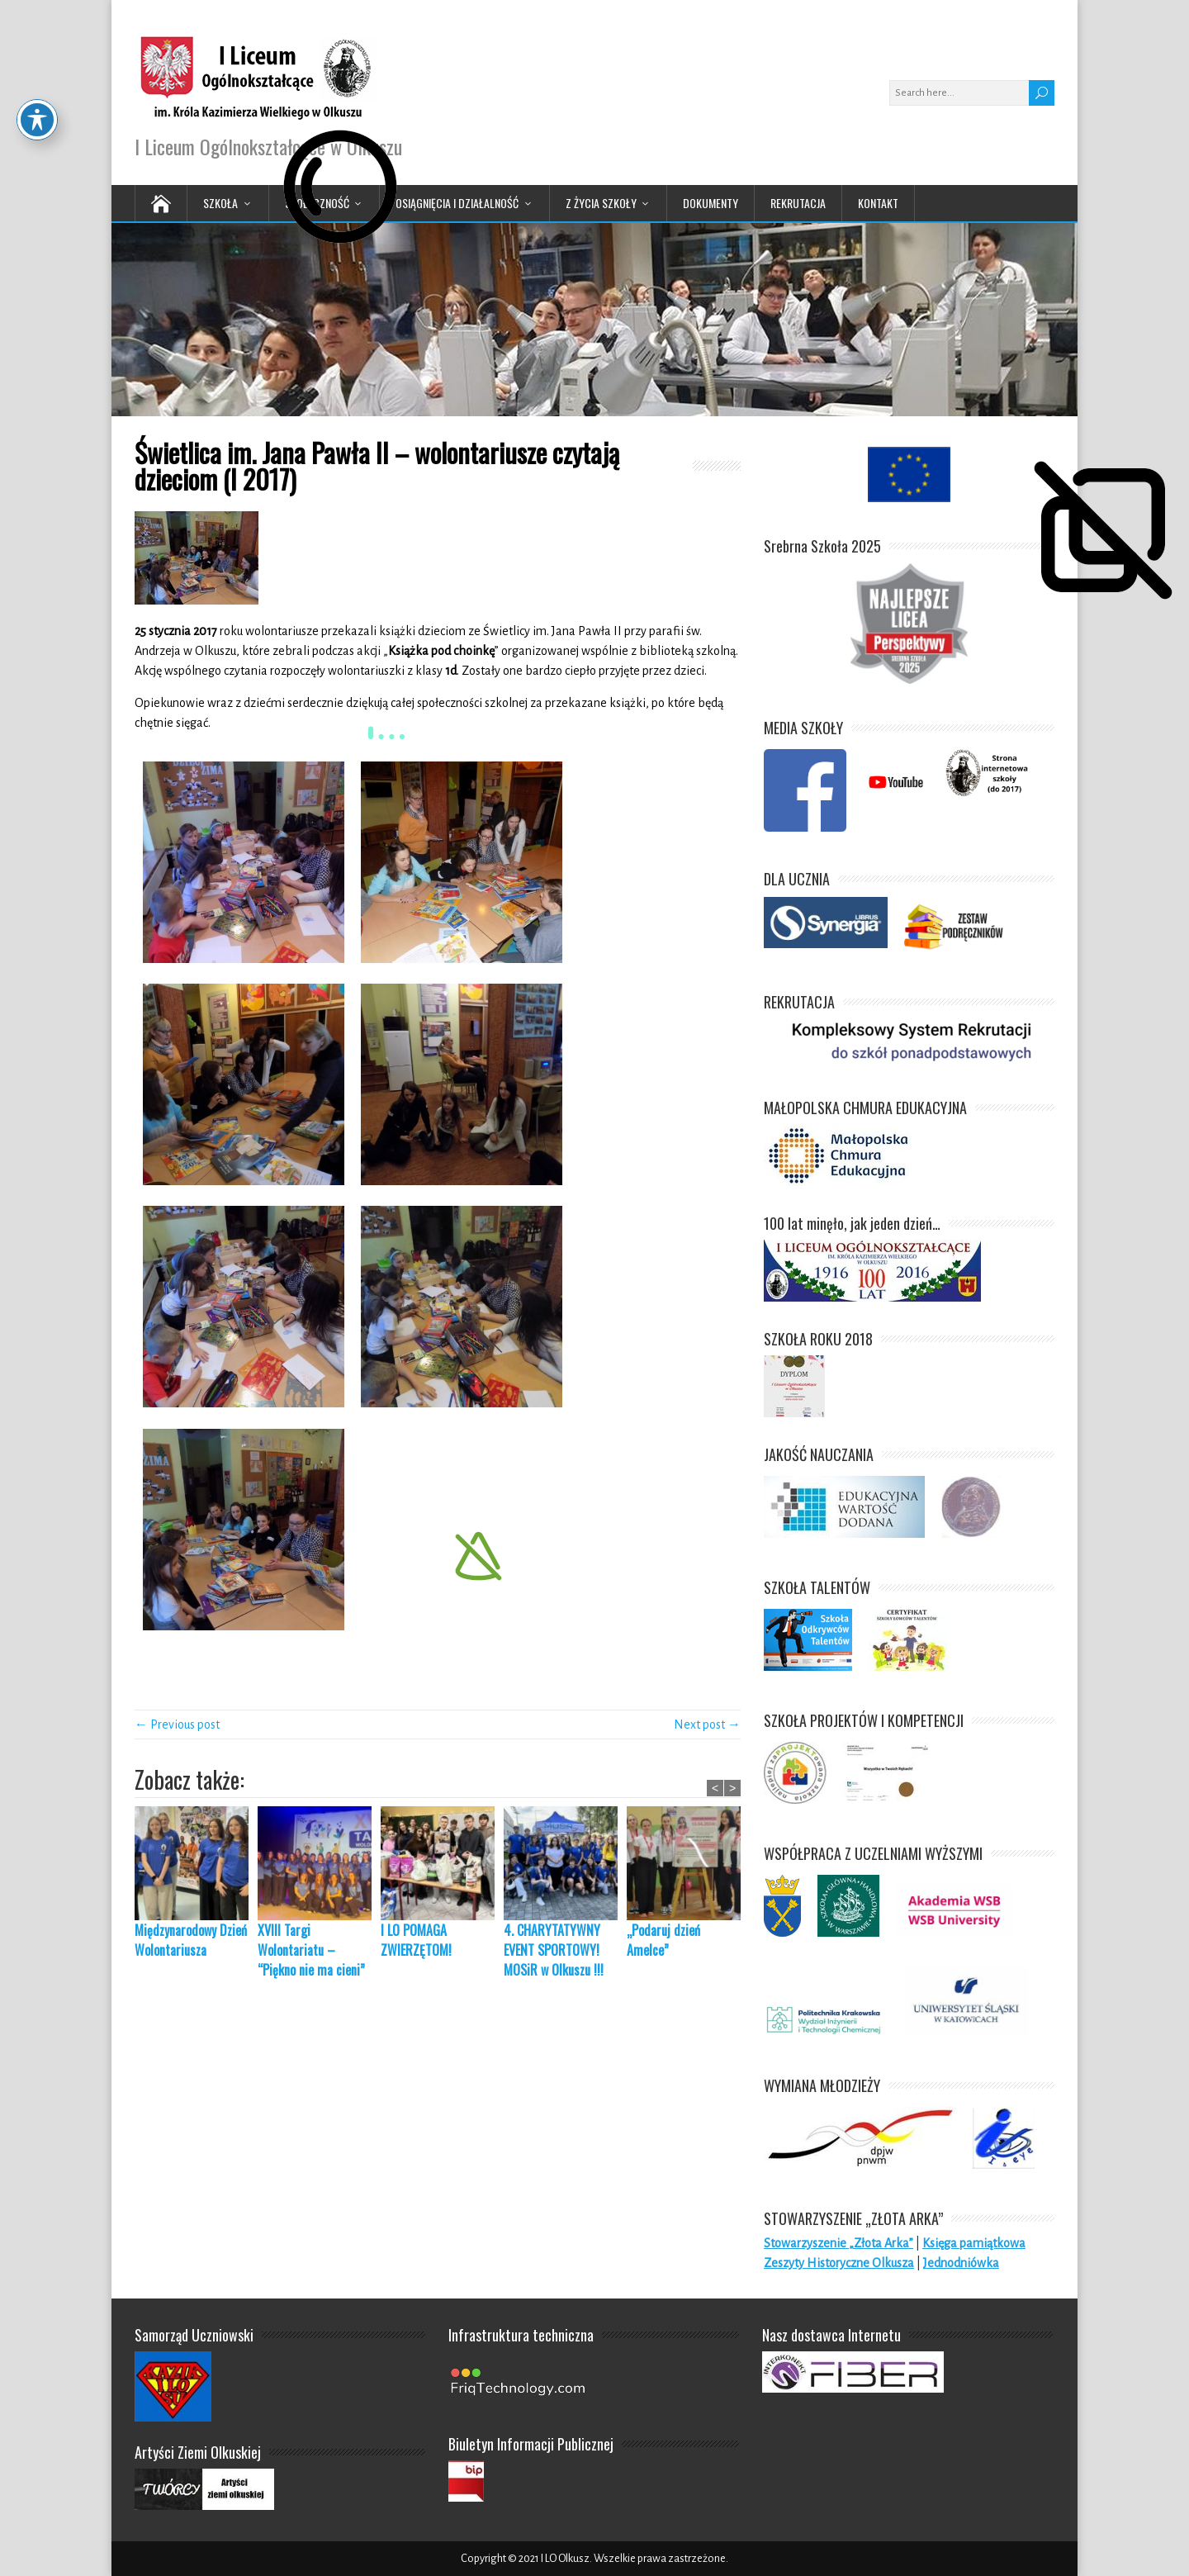  Describe the element at coordinates (1103, 530) in the screenshot. I see `disable layer view` at that location.